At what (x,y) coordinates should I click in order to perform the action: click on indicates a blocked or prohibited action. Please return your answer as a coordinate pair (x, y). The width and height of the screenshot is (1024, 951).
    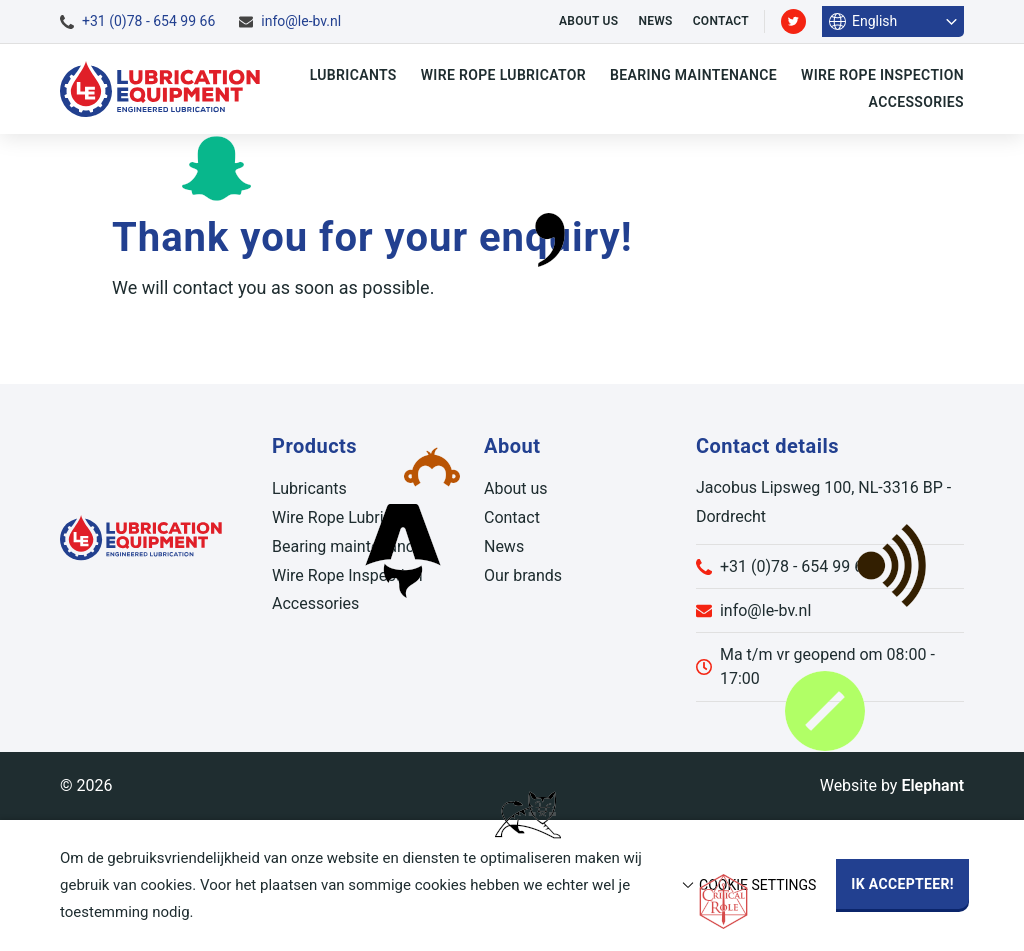
    Looking at the image, I should click on (825, 711).